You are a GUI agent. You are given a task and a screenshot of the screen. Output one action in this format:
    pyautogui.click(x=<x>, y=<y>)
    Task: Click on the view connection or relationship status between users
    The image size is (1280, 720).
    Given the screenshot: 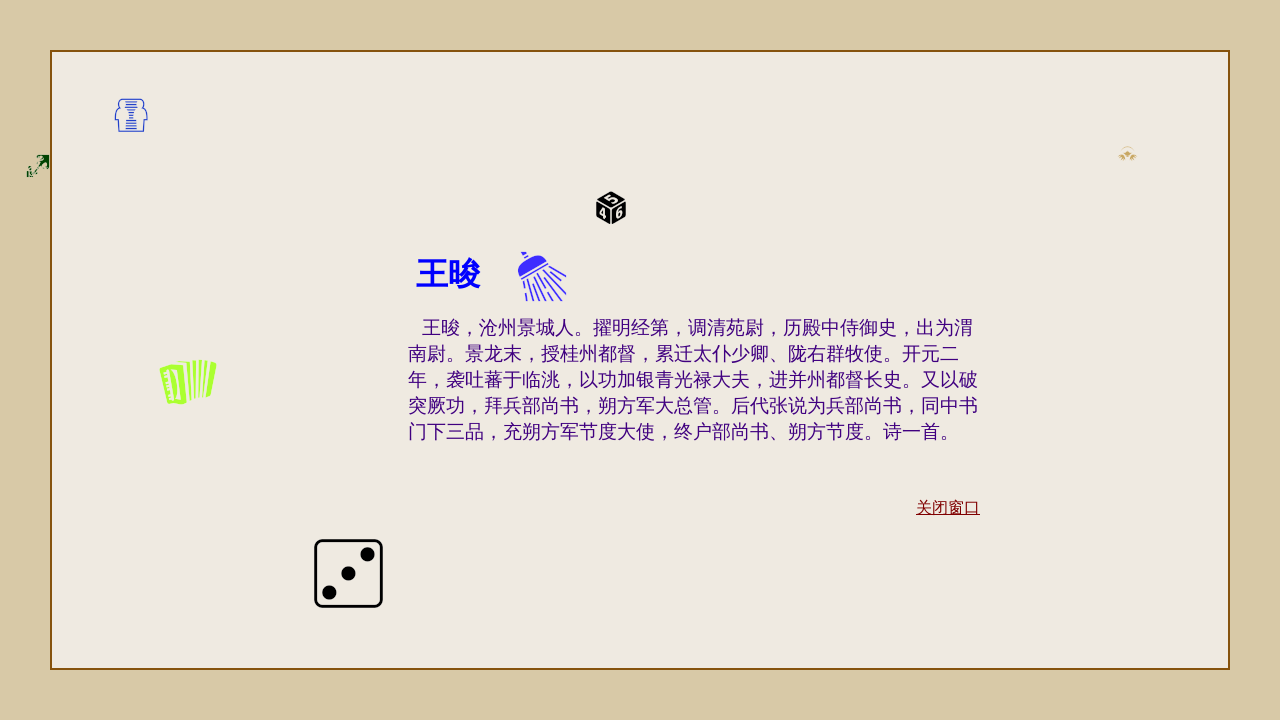 What is the action you would take?
    pyautogui.click(x=131, y=115)
    